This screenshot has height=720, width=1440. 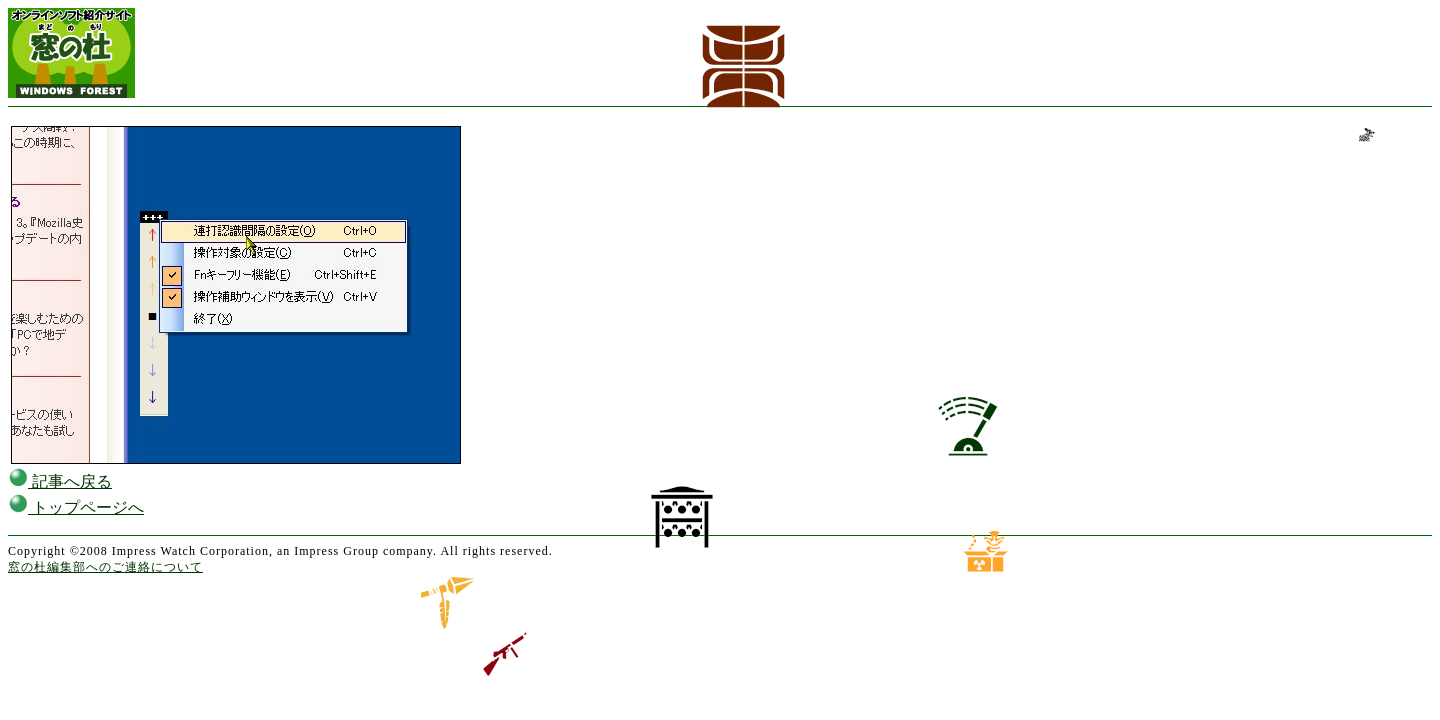 I want to click on indicates a failed or negative quantum experiment outcome, so click(x=985, y=549).